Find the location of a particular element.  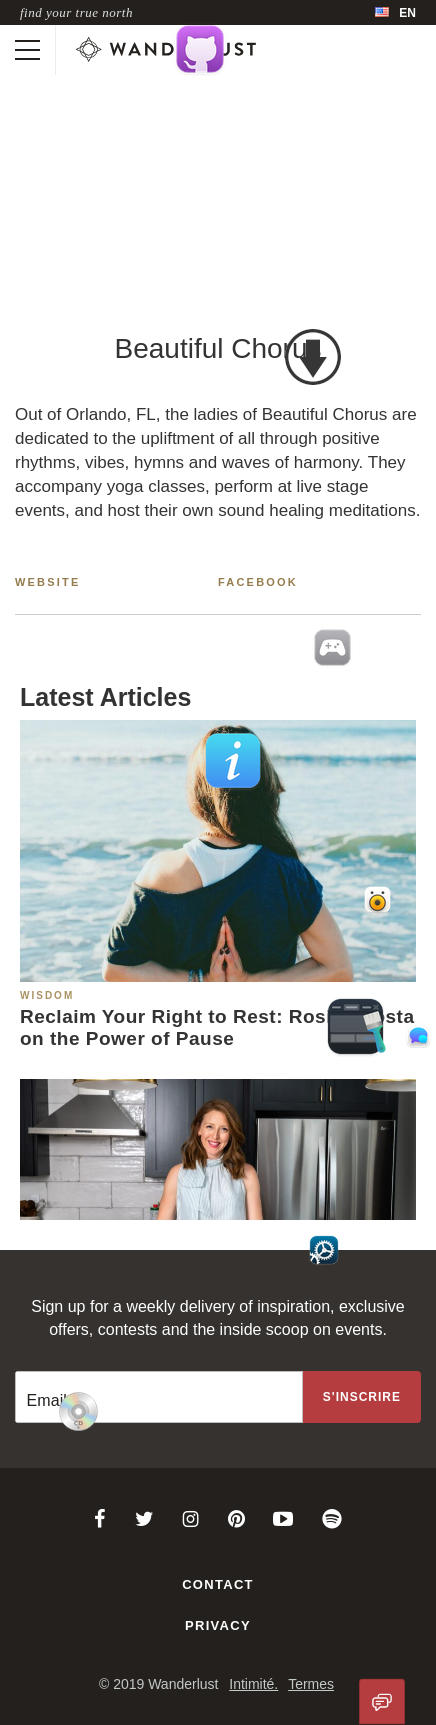

open notification preferences is located at coordinates (418, 1035).